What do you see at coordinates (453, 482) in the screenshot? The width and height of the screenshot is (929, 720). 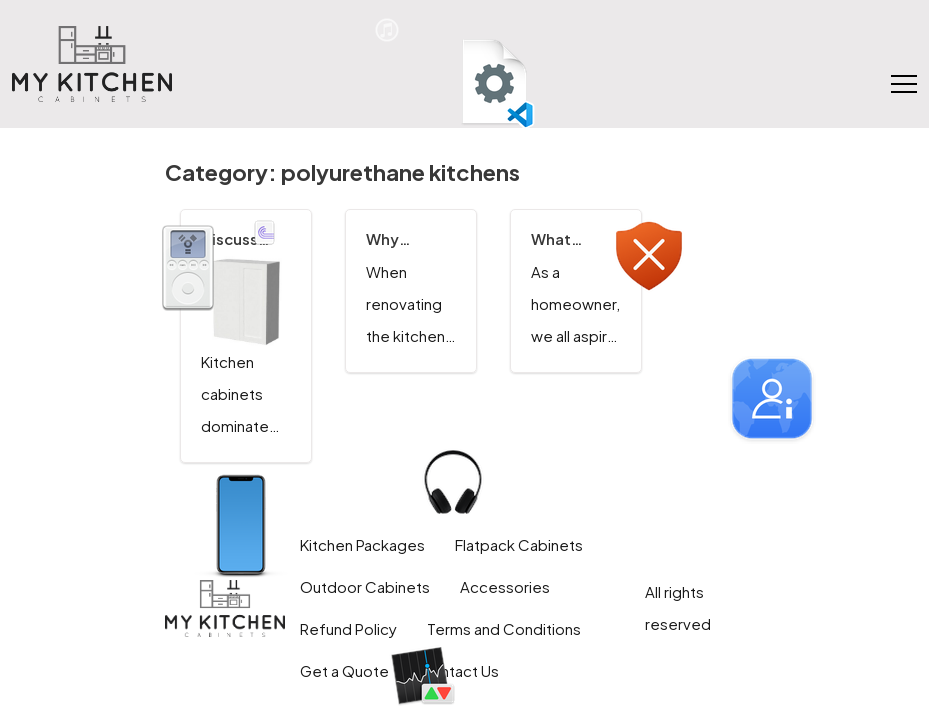 I see `connect bluetooth headphones` at bounding box center [453, 482].